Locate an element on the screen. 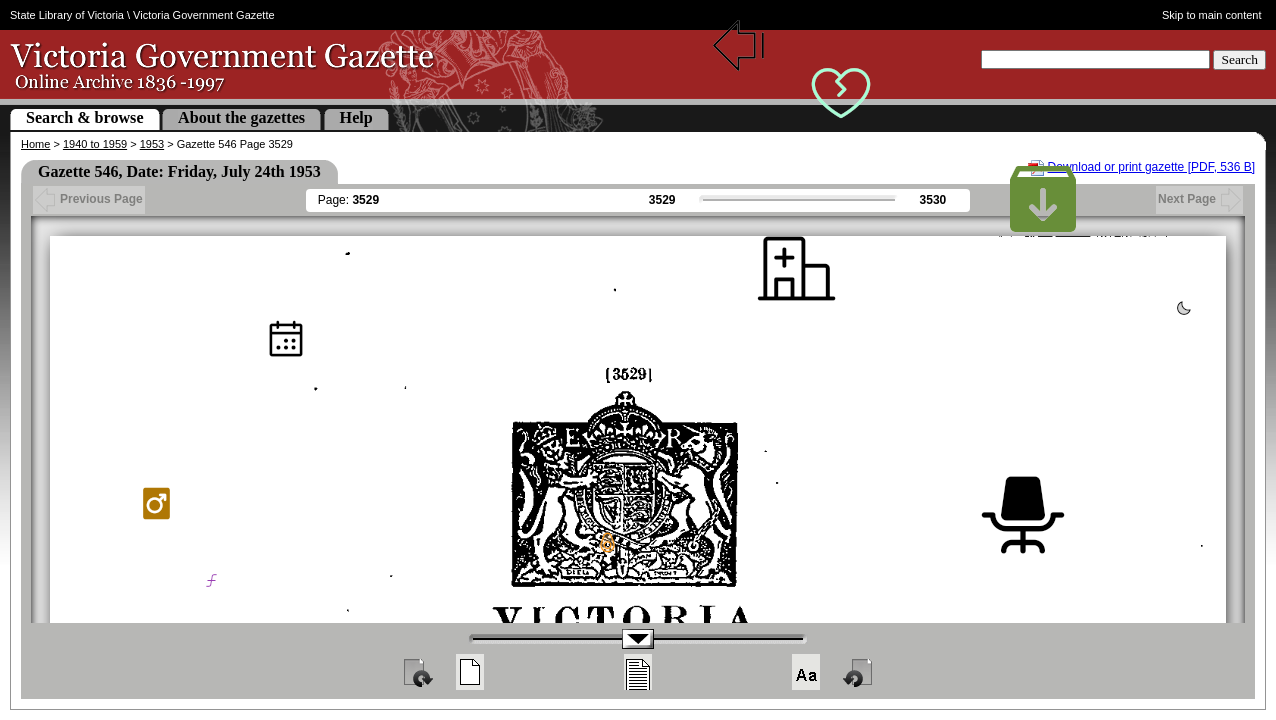  access function or formula editor is located at coordinates (211, 580).